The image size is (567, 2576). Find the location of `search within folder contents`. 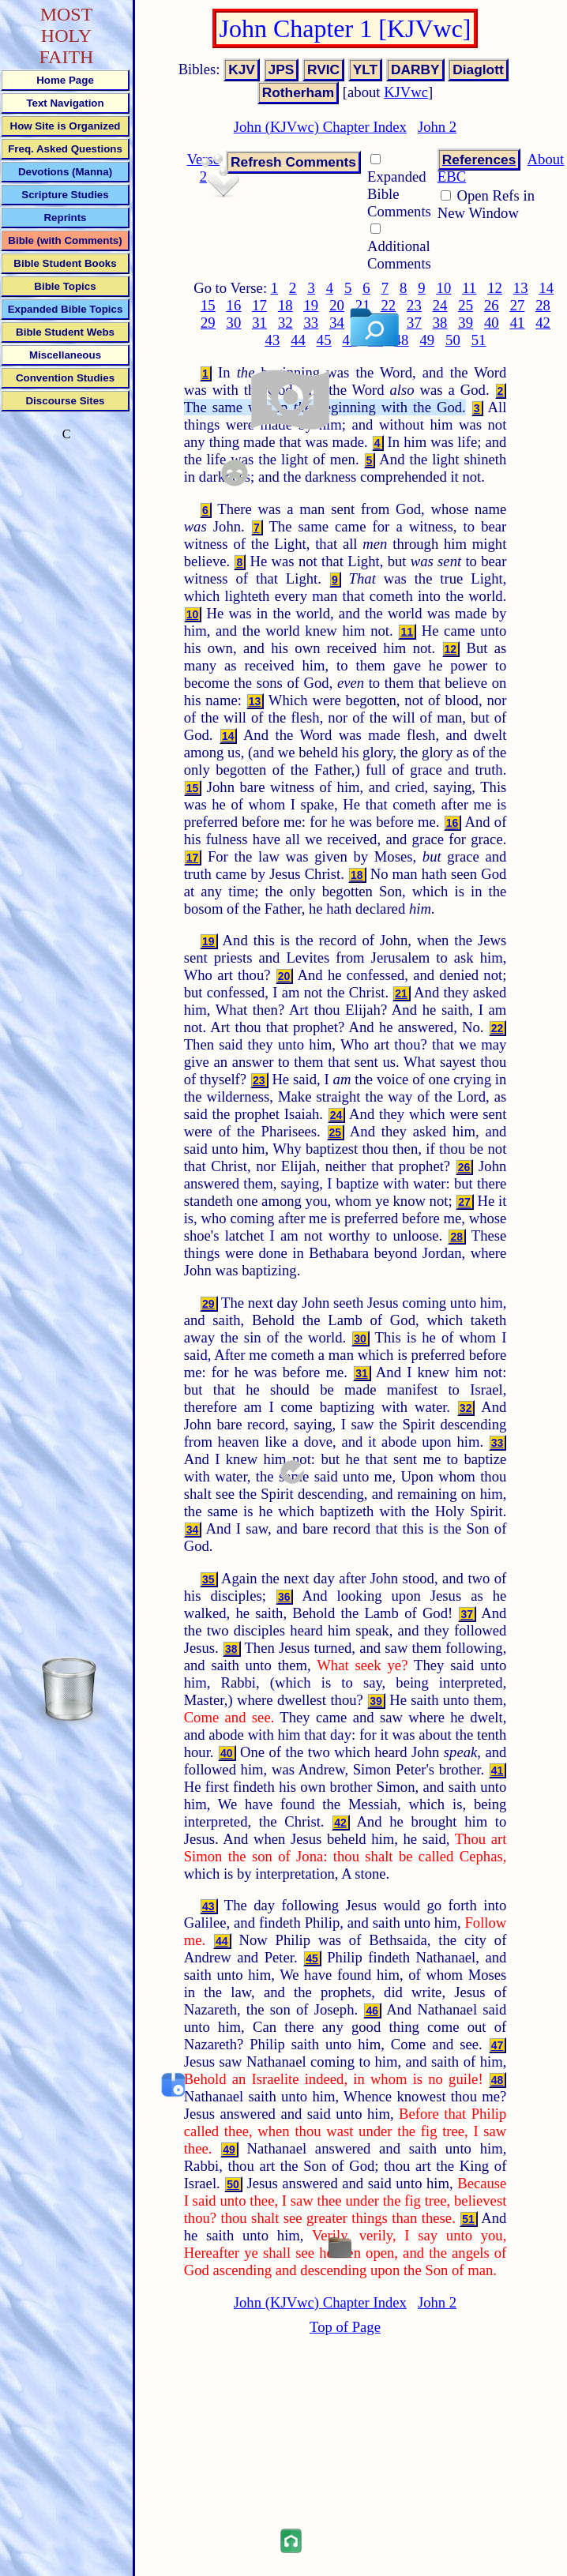

search within folder contents is located at coordinates (374, 329).